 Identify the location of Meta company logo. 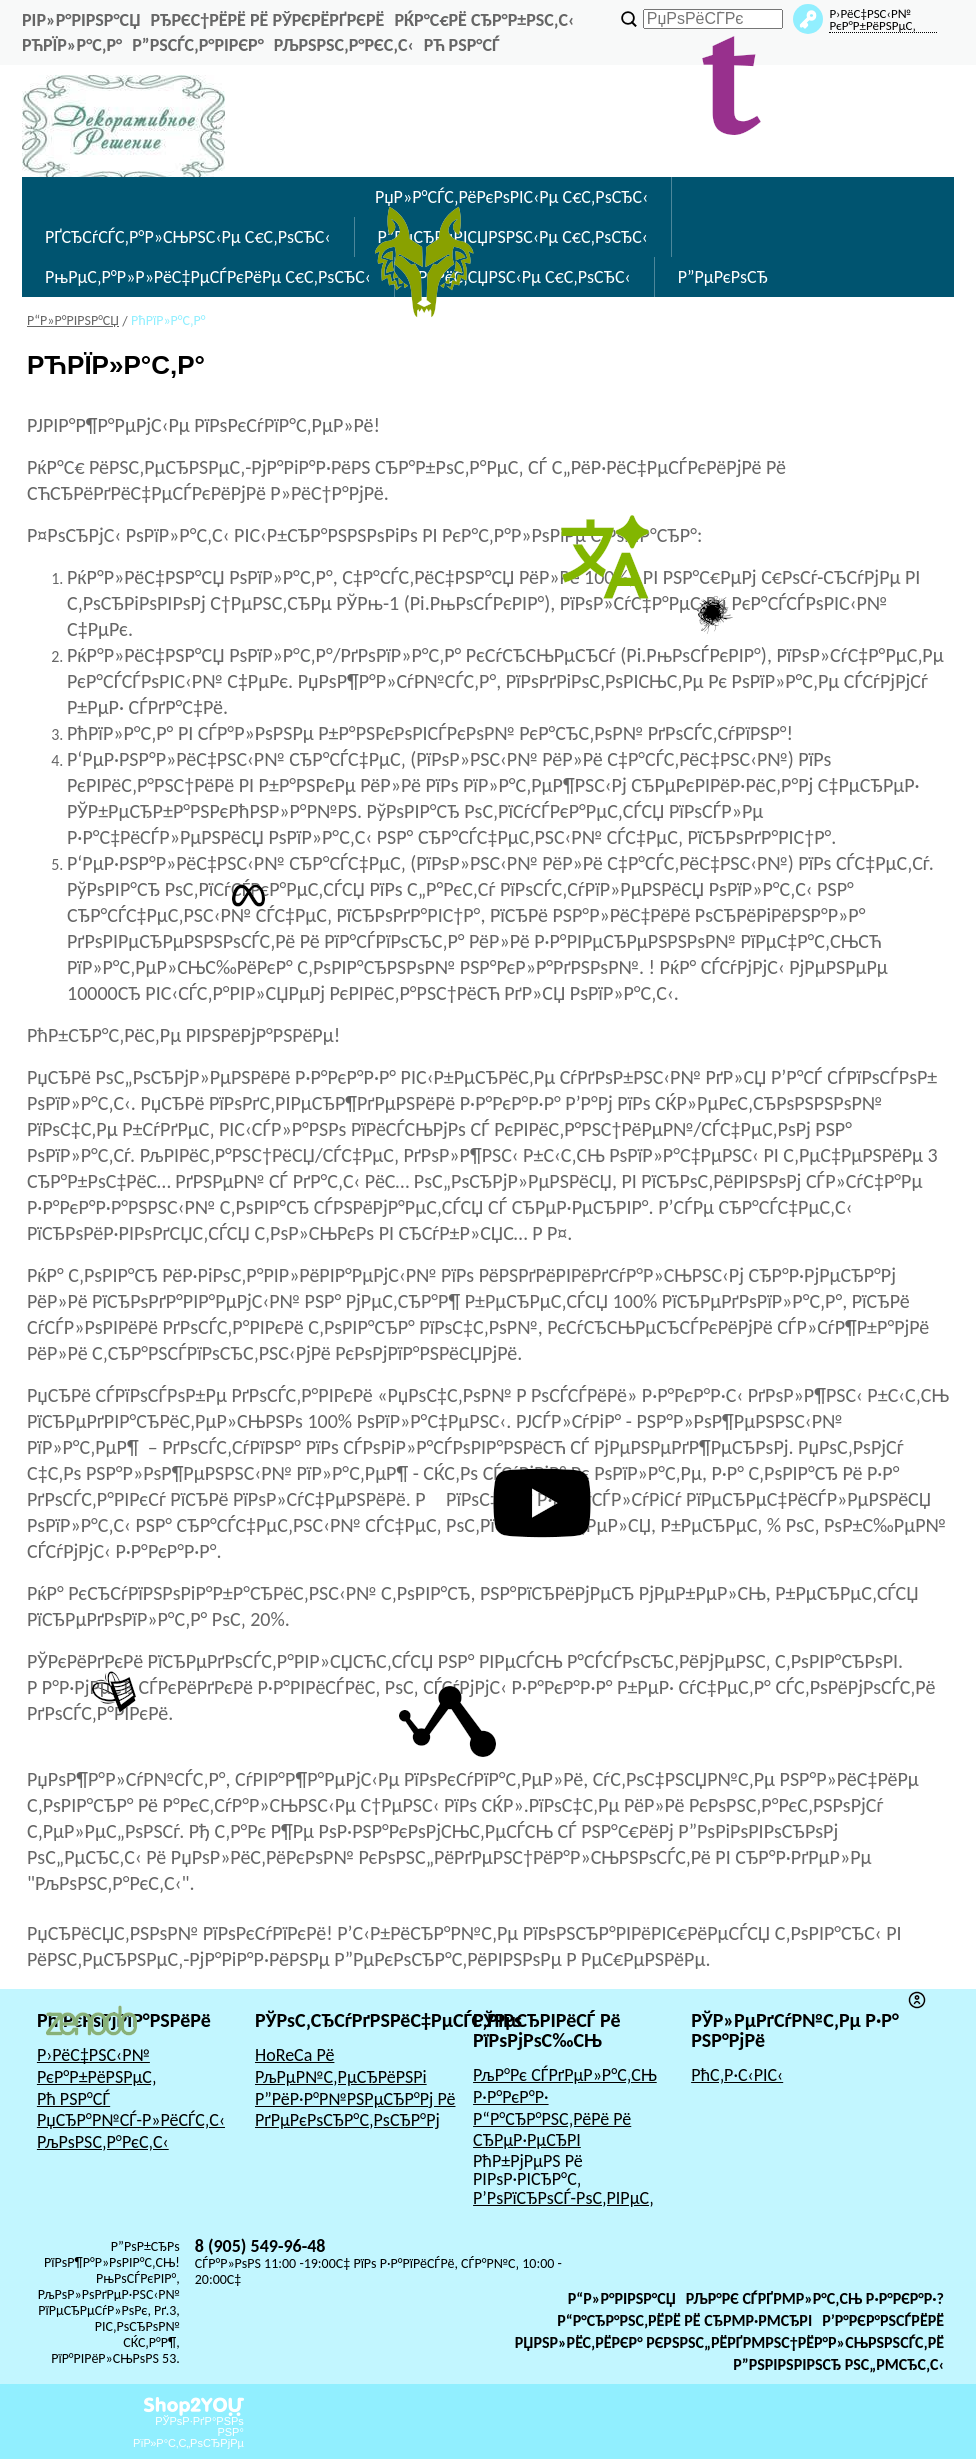
(248, 895).